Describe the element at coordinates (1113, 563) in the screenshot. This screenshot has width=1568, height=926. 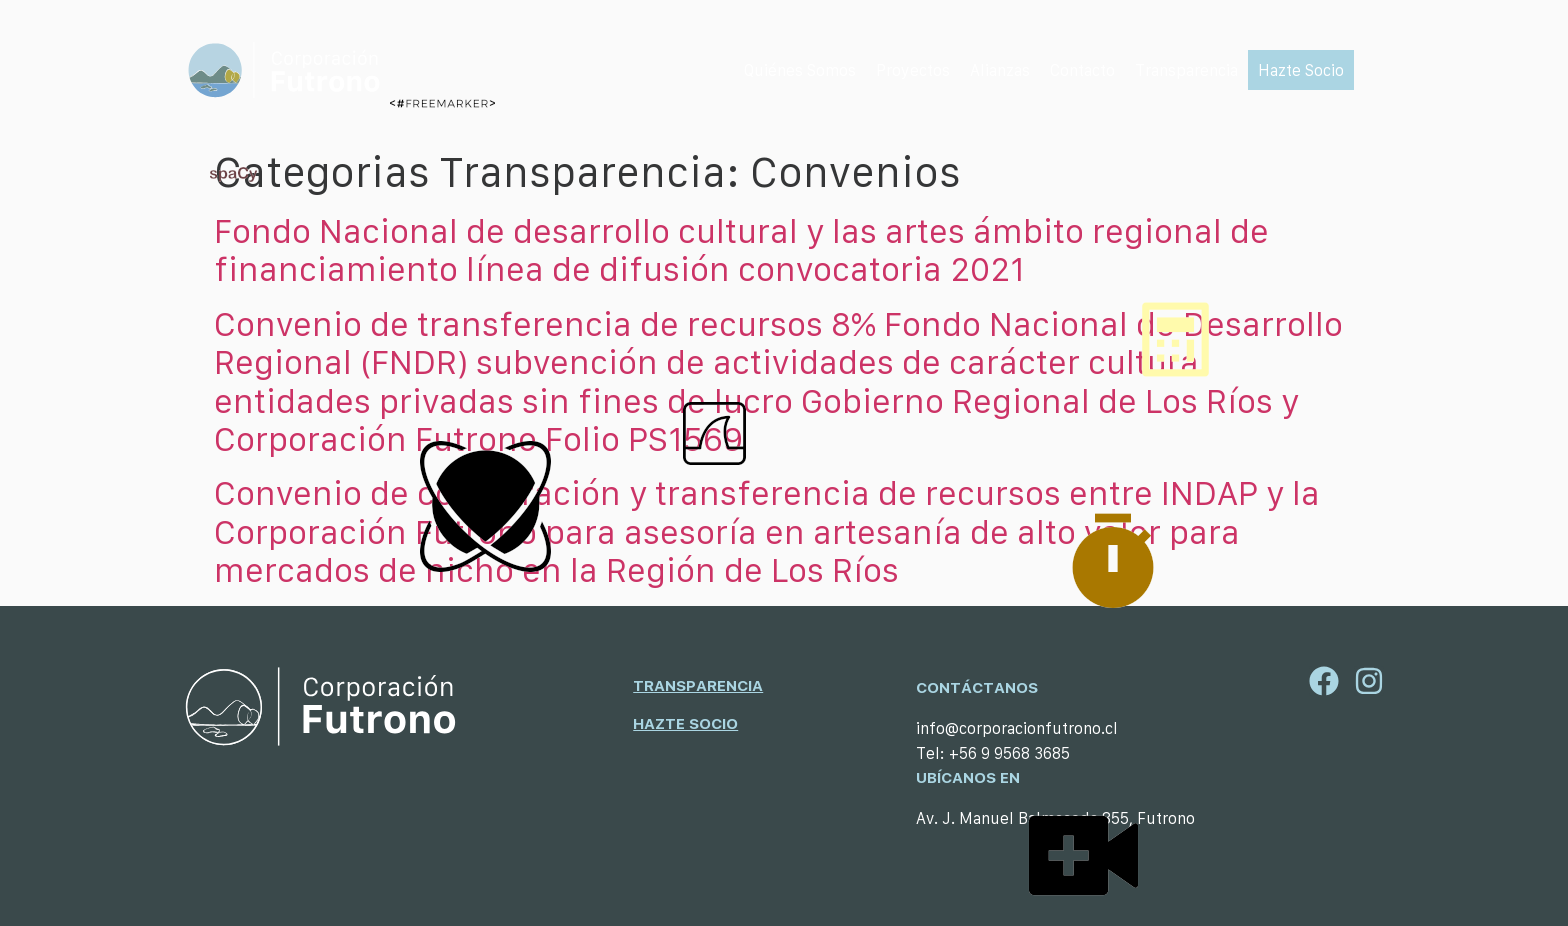
I see `start or set a timer` at that location.